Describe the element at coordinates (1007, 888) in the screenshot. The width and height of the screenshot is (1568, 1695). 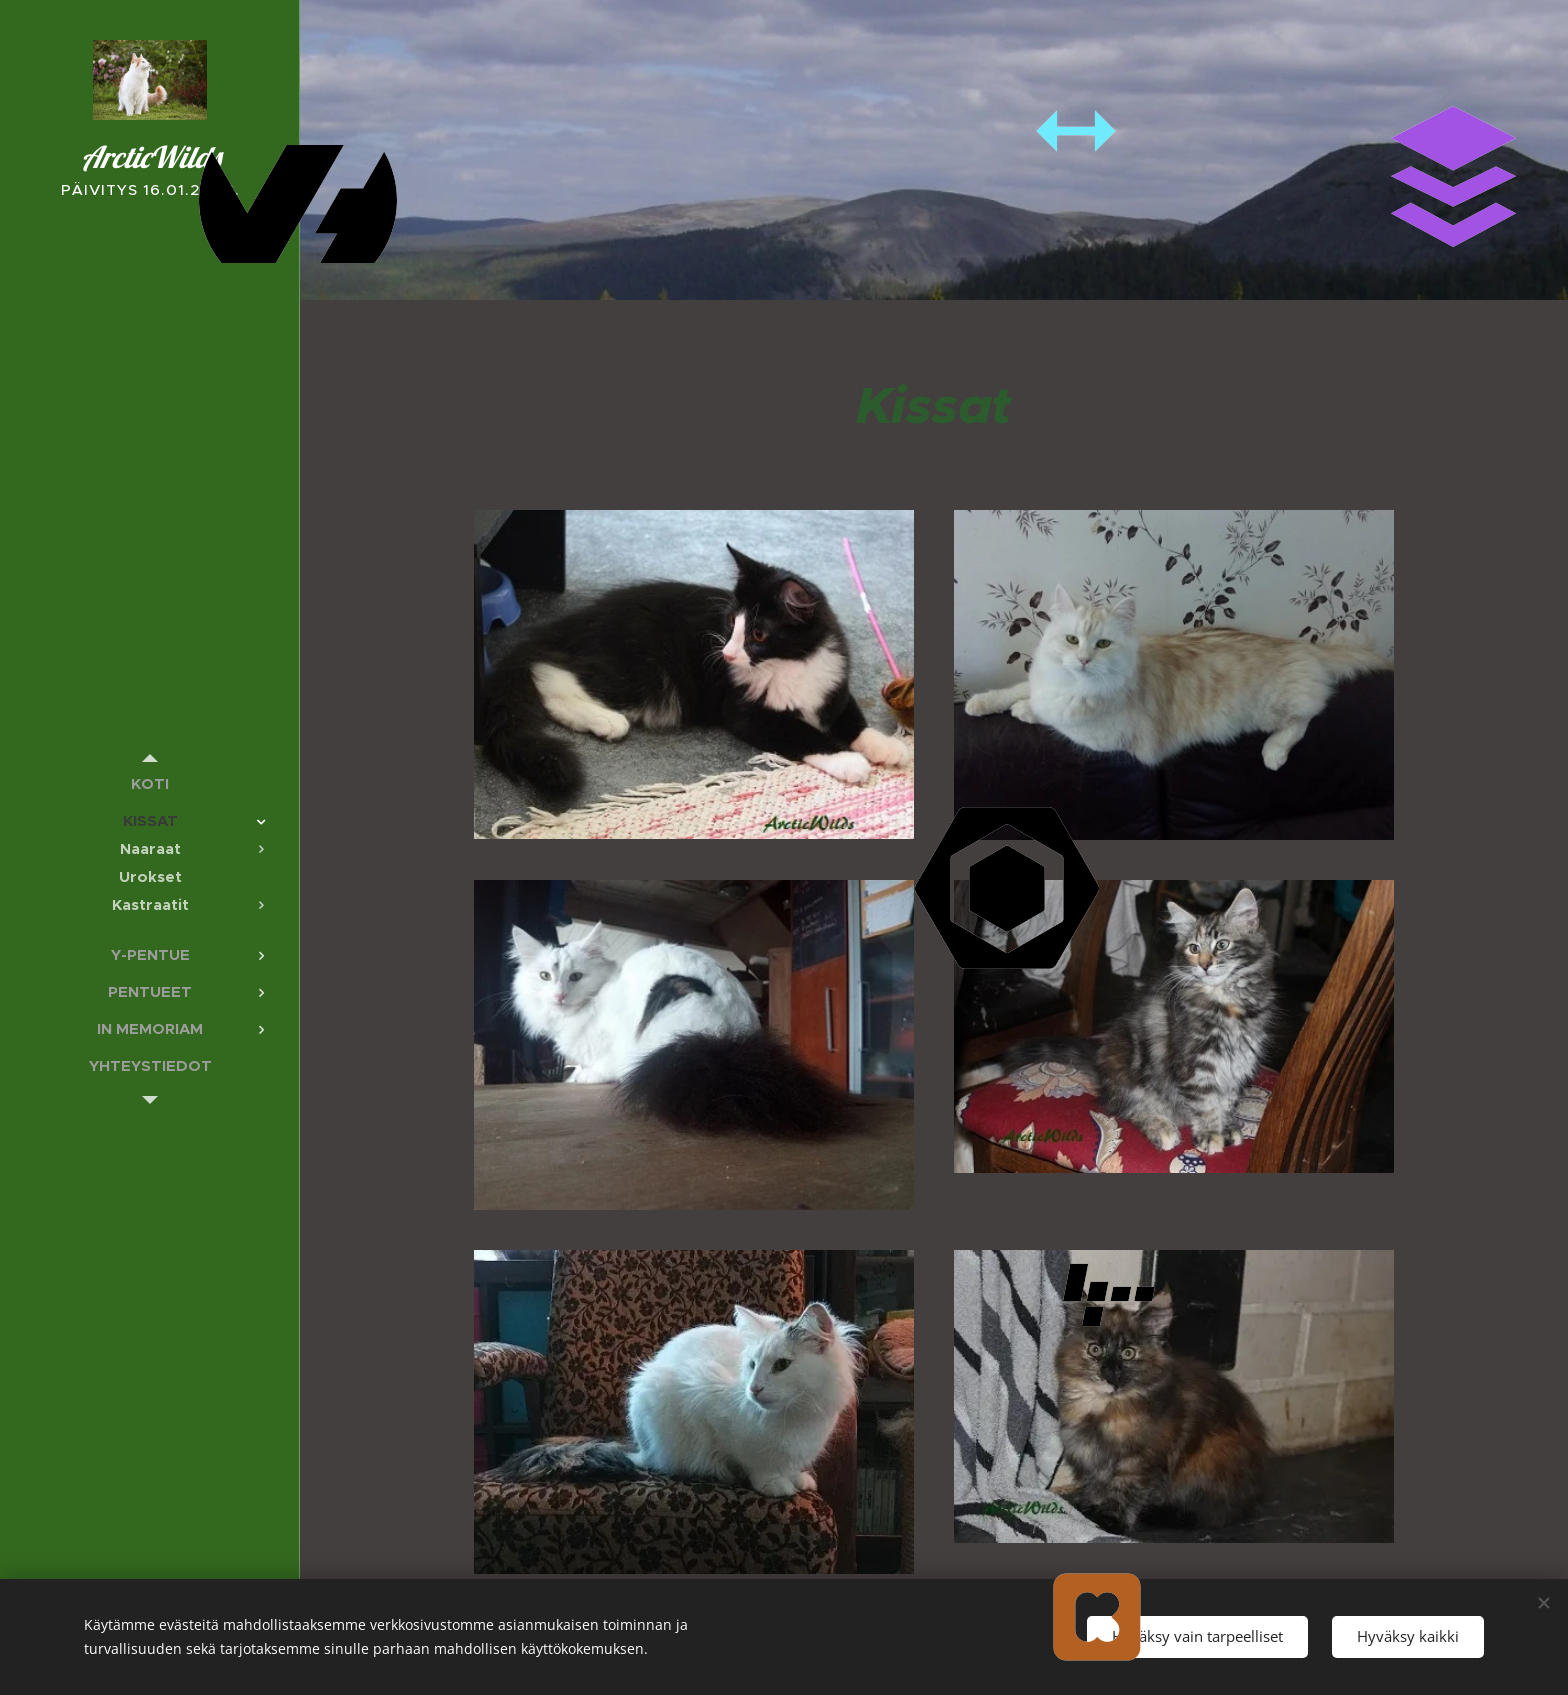
I see `eslint code linting tool logo` at that location.